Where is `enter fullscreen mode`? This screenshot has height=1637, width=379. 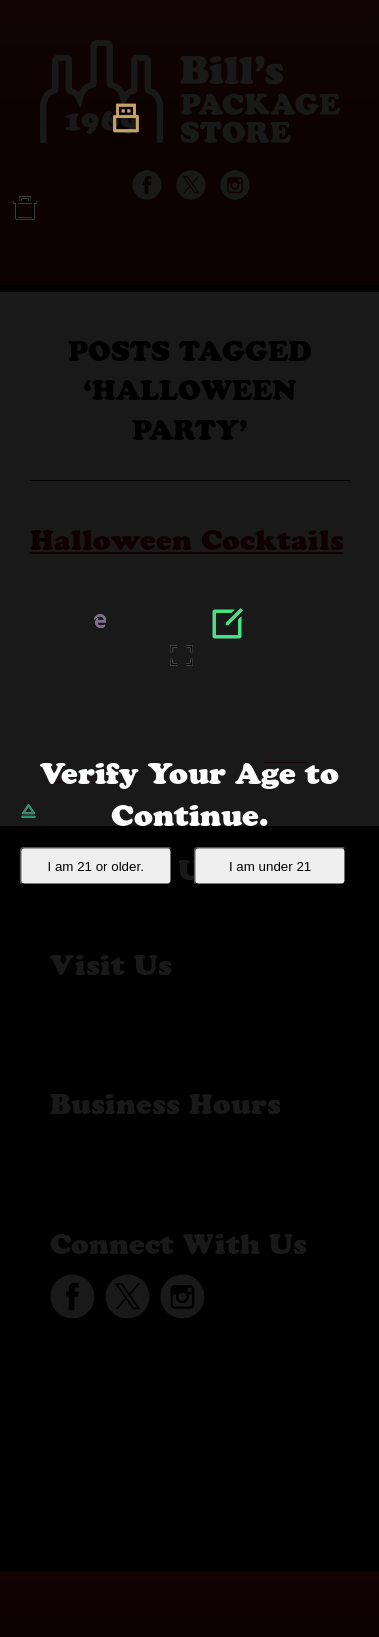 enter fullscreen mode is located at coordinates (181, 655).